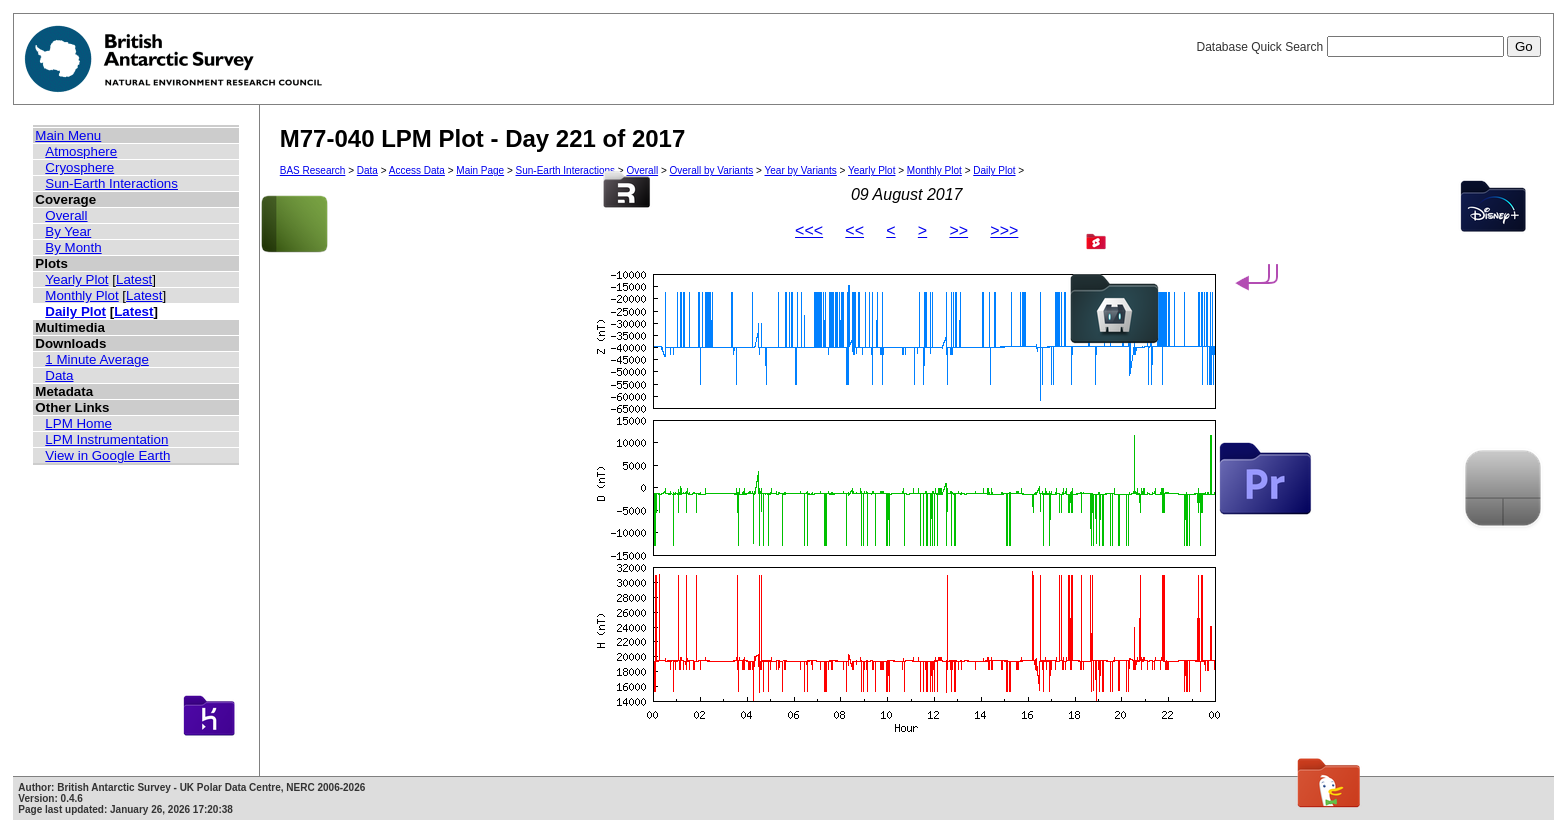 Image resolution: width=1567 pixels, height=834 pixels. What do you see at coordinates (1256, 274) in the screenshot?
I see `reply to all recipients of an email` at bounding box center [1256, 274].